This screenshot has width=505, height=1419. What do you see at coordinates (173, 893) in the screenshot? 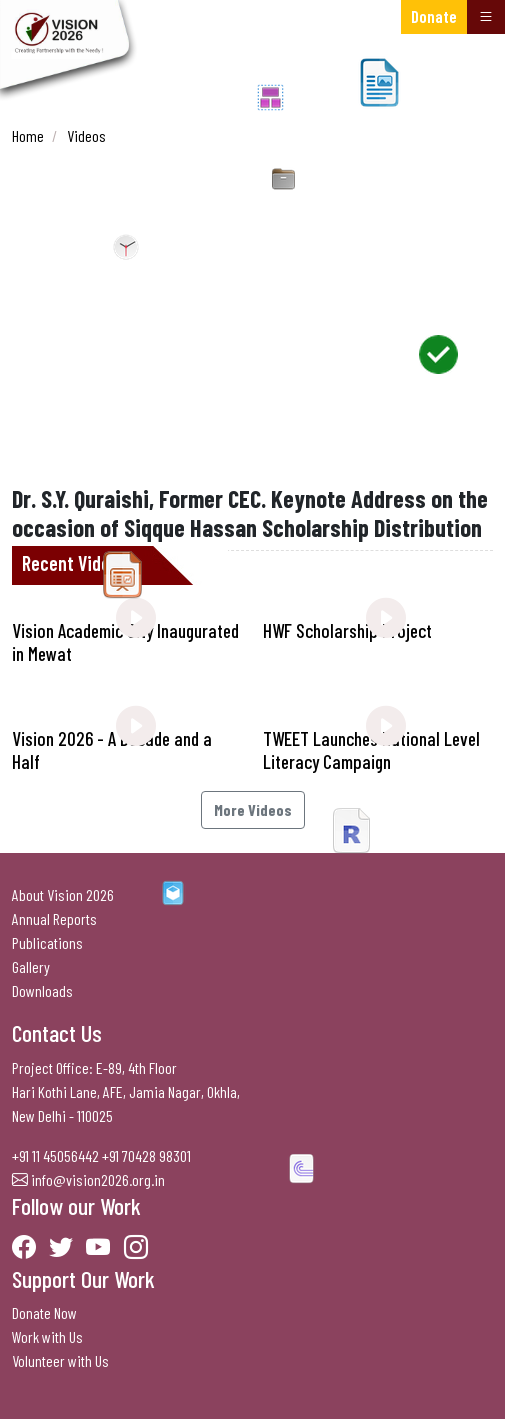
I see `flatpak application package file` at bounding box center [173, 893].